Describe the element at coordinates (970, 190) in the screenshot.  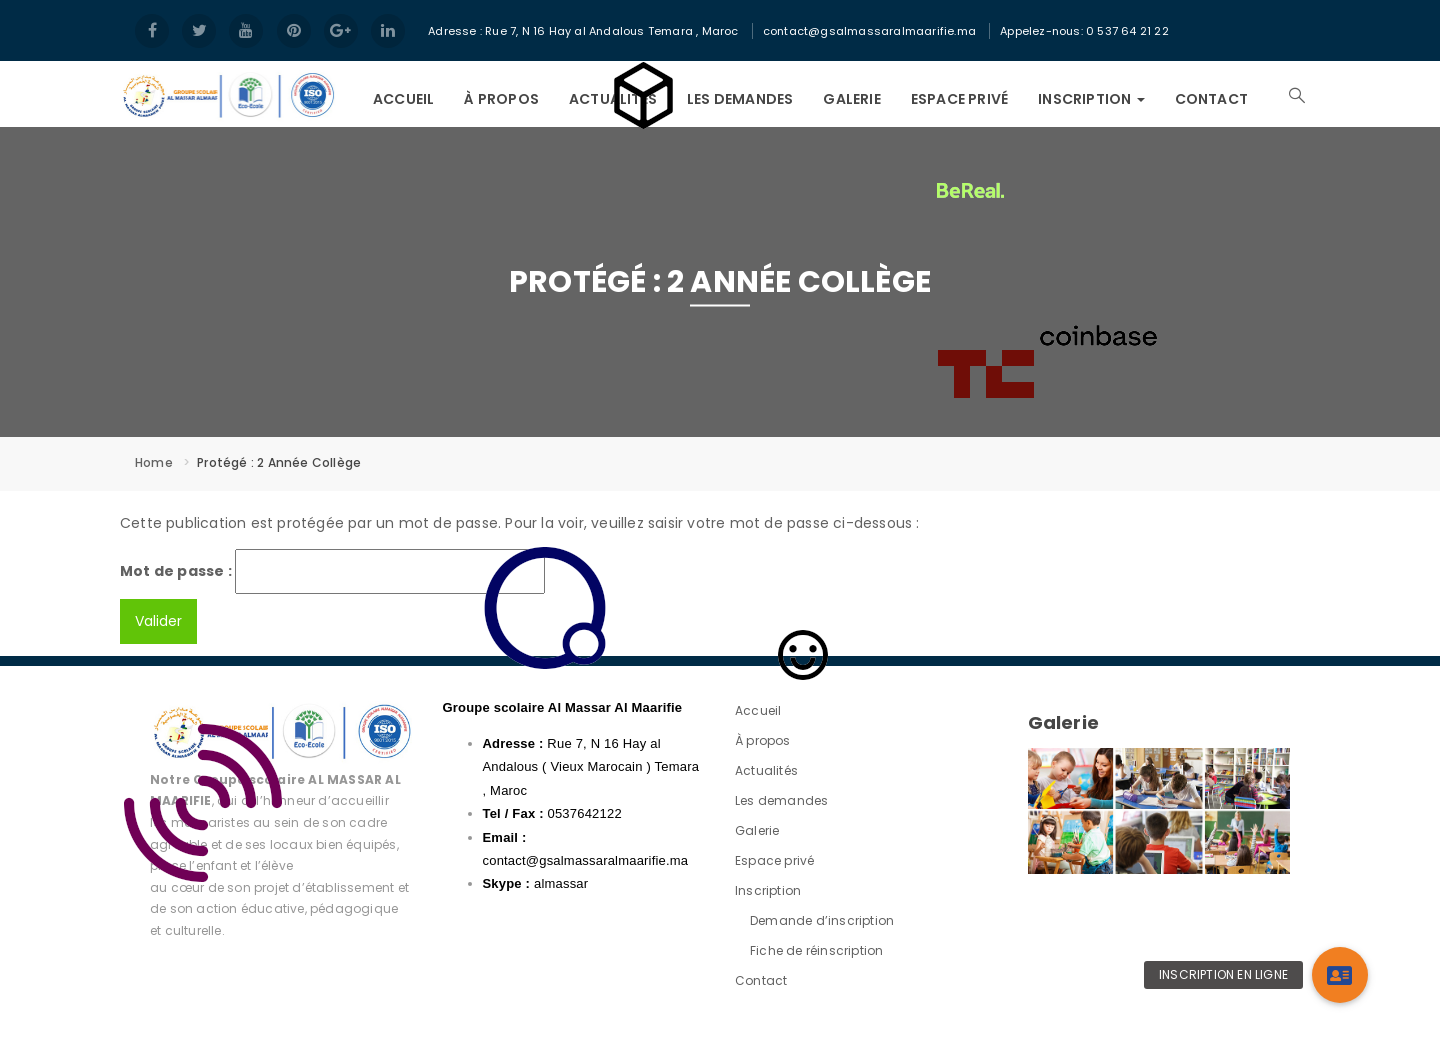
I see `open the BeReal app` at that location.